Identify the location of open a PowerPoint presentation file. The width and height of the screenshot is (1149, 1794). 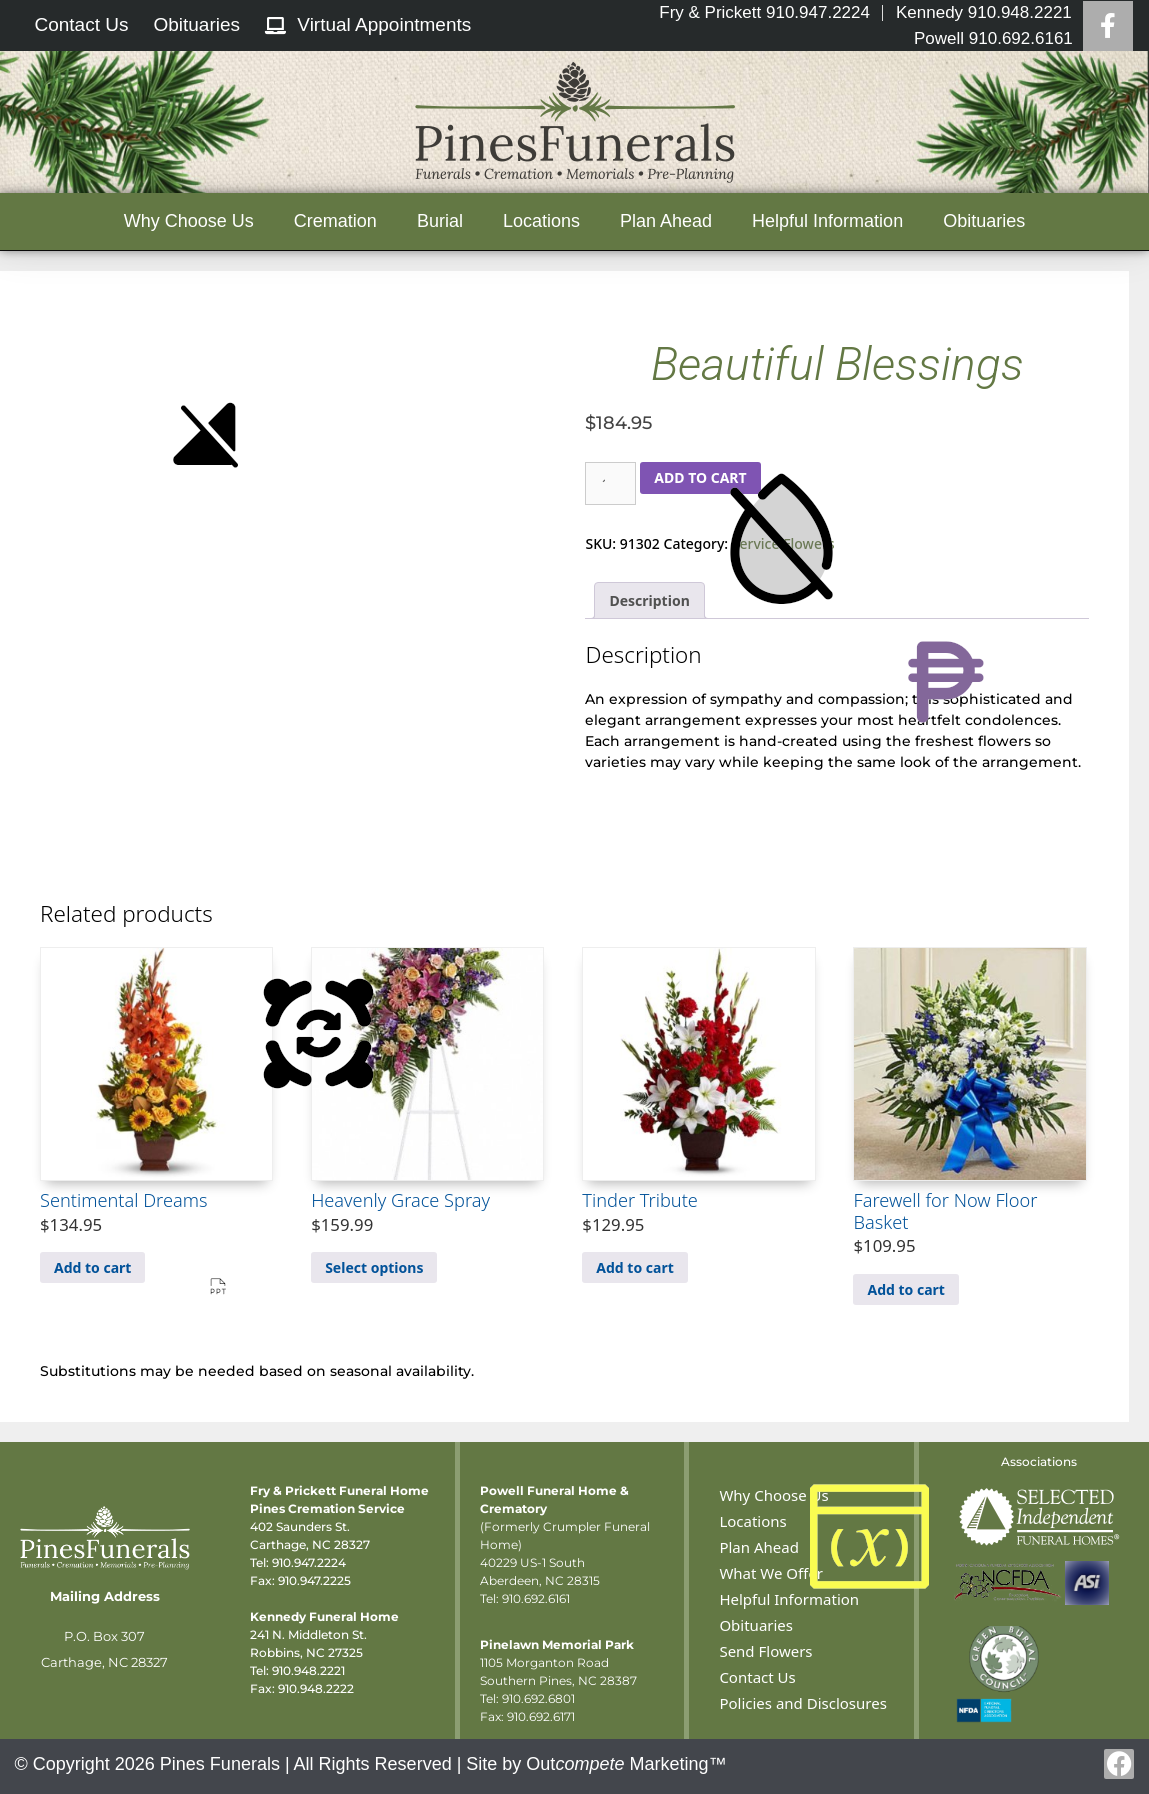
(218, 1287).